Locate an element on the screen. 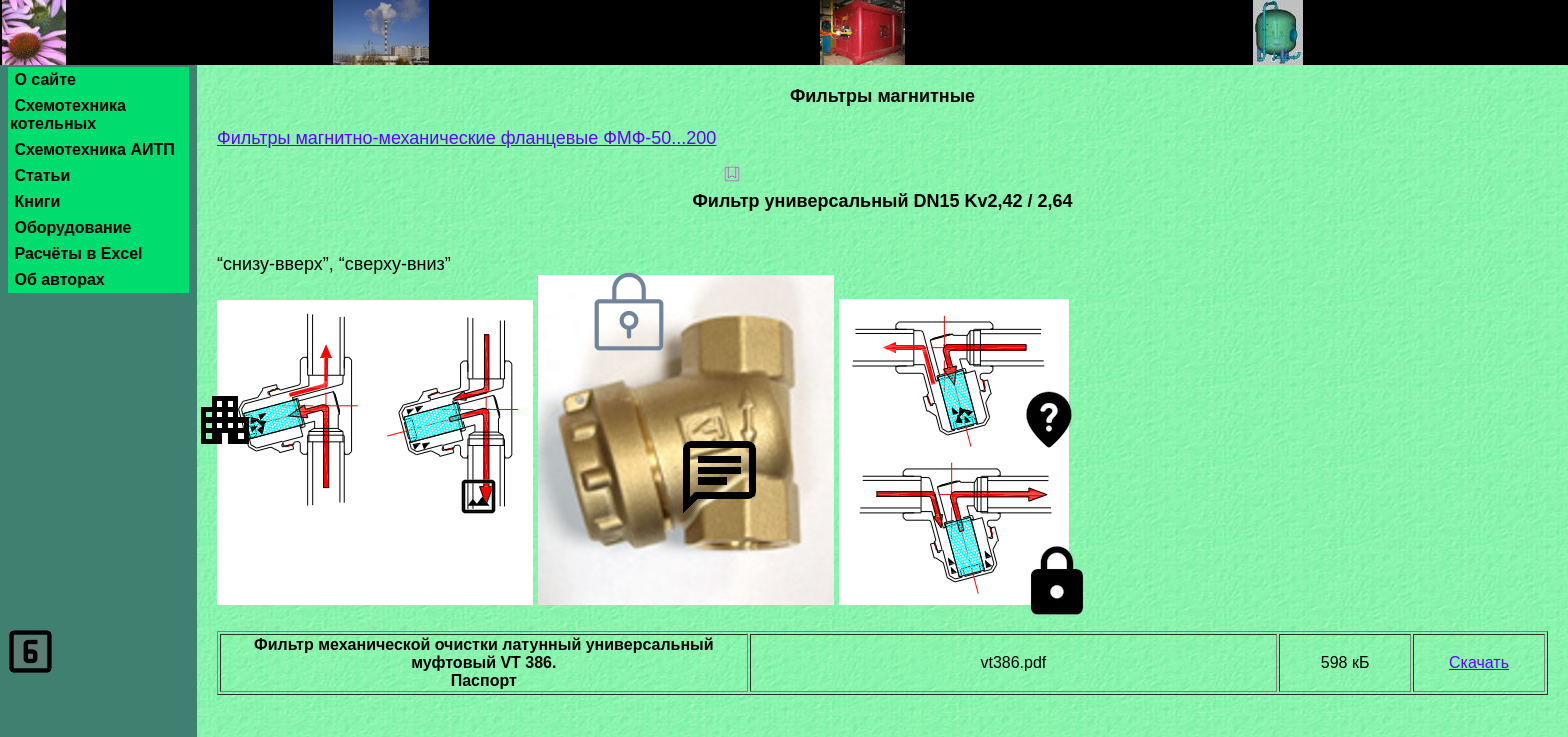 The width and height of the screenshot is (1568, 737). insert an image into your document is located at coordinates (478, 496).